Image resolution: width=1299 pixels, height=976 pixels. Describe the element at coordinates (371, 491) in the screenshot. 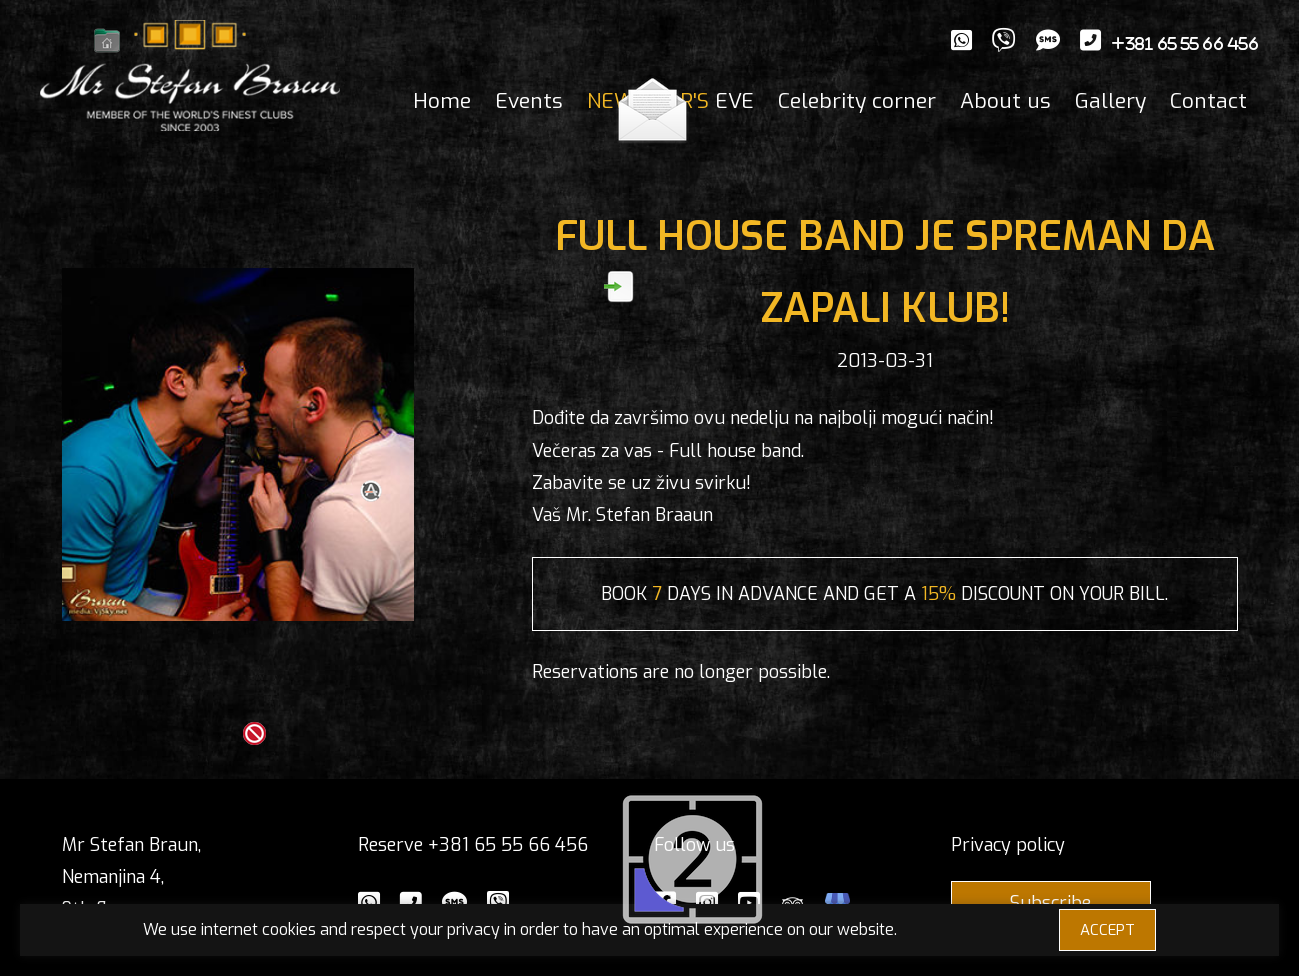

I see `check for and install system software updates` at that location.